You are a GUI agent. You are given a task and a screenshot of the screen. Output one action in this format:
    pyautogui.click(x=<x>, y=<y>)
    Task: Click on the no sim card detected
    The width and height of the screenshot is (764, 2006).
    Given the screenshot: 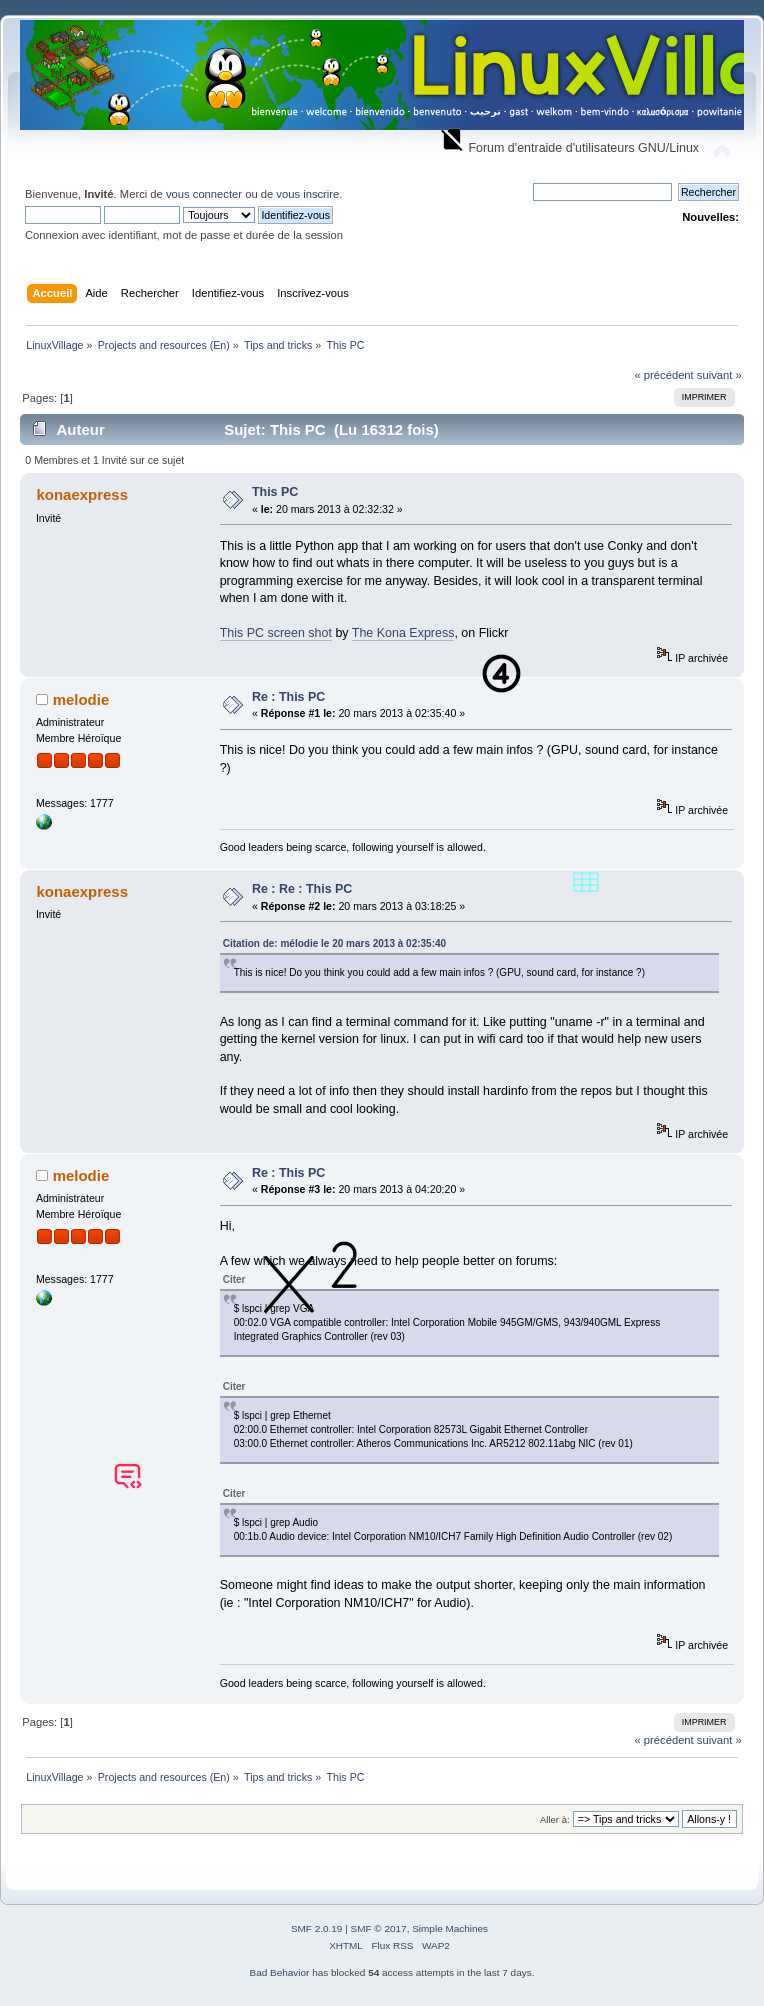 What is the action you would take?
    pyautogui.click(x=452, y=139)
    